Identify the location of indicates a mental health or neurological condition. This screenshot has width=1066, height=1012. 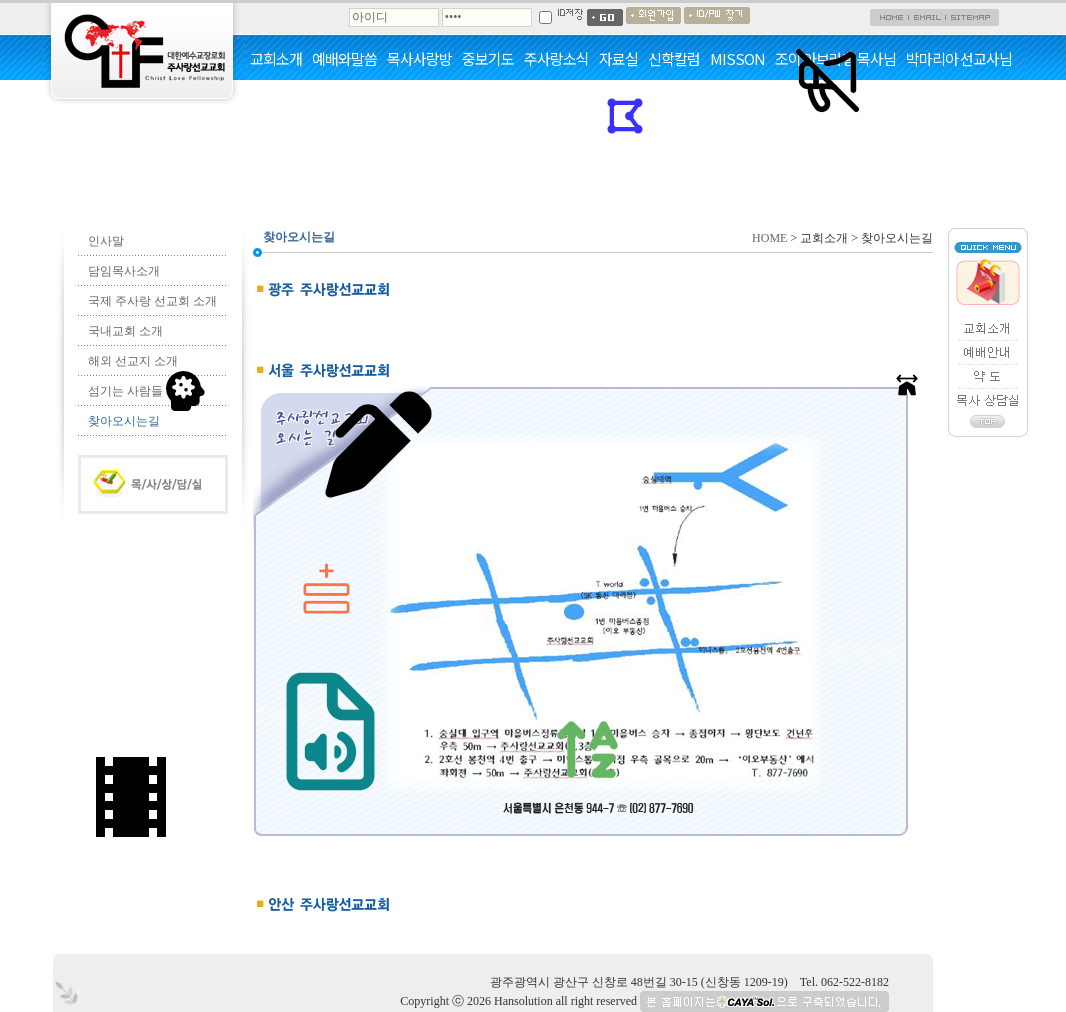
(186, 391).